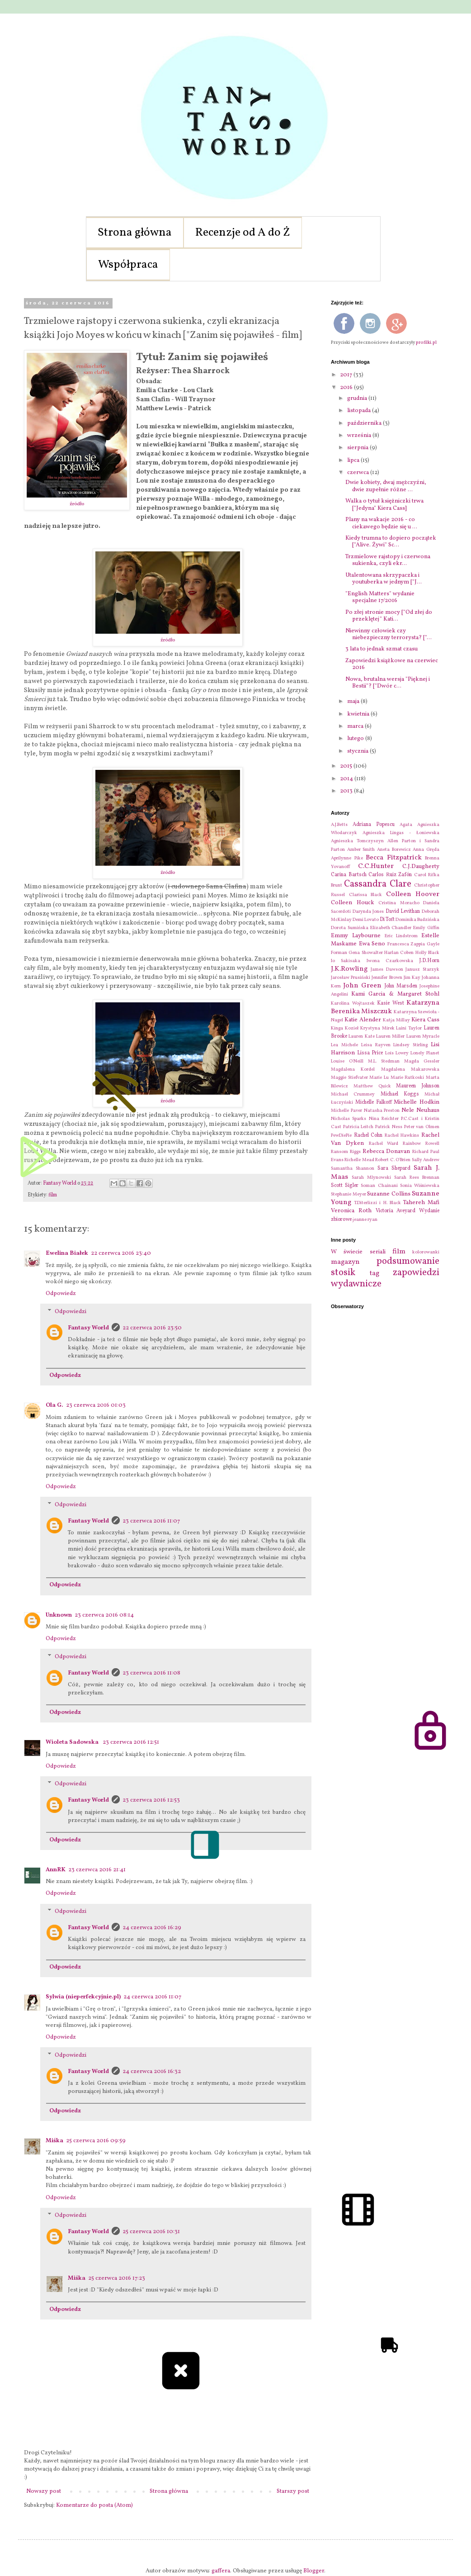 This screenshot has height=2576, width=471. I want to click on access delivery or shipping options, so click(389, 2345).